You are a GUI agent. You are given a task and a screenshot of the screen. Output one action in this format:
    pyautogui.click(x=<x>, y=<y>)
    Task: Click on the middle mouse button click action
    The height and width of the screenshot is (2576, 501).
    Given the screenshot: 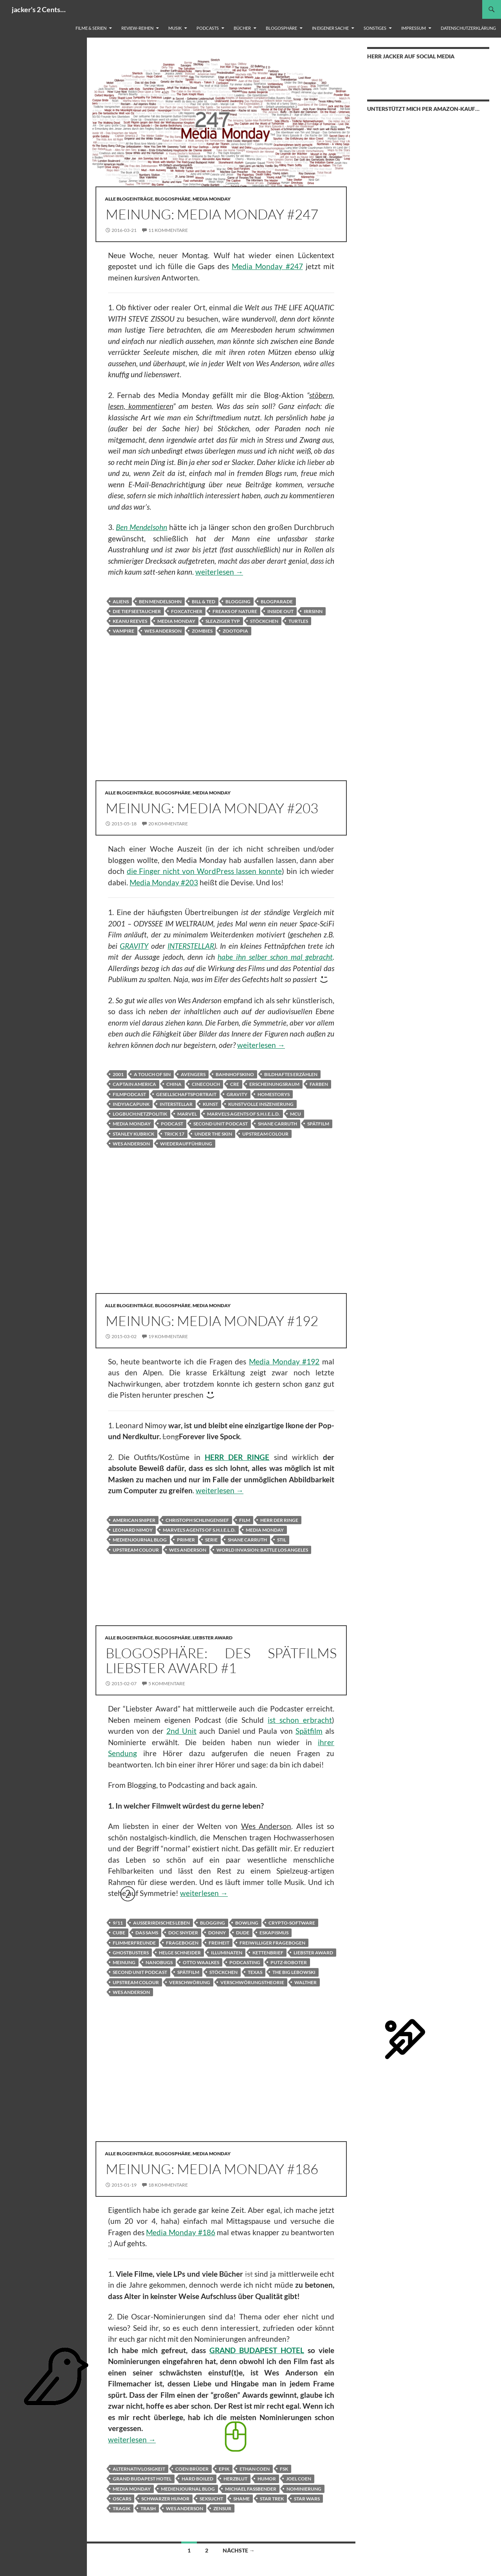 What is the action you would take?
    pyautogui.click(x=236, y=2437)
    